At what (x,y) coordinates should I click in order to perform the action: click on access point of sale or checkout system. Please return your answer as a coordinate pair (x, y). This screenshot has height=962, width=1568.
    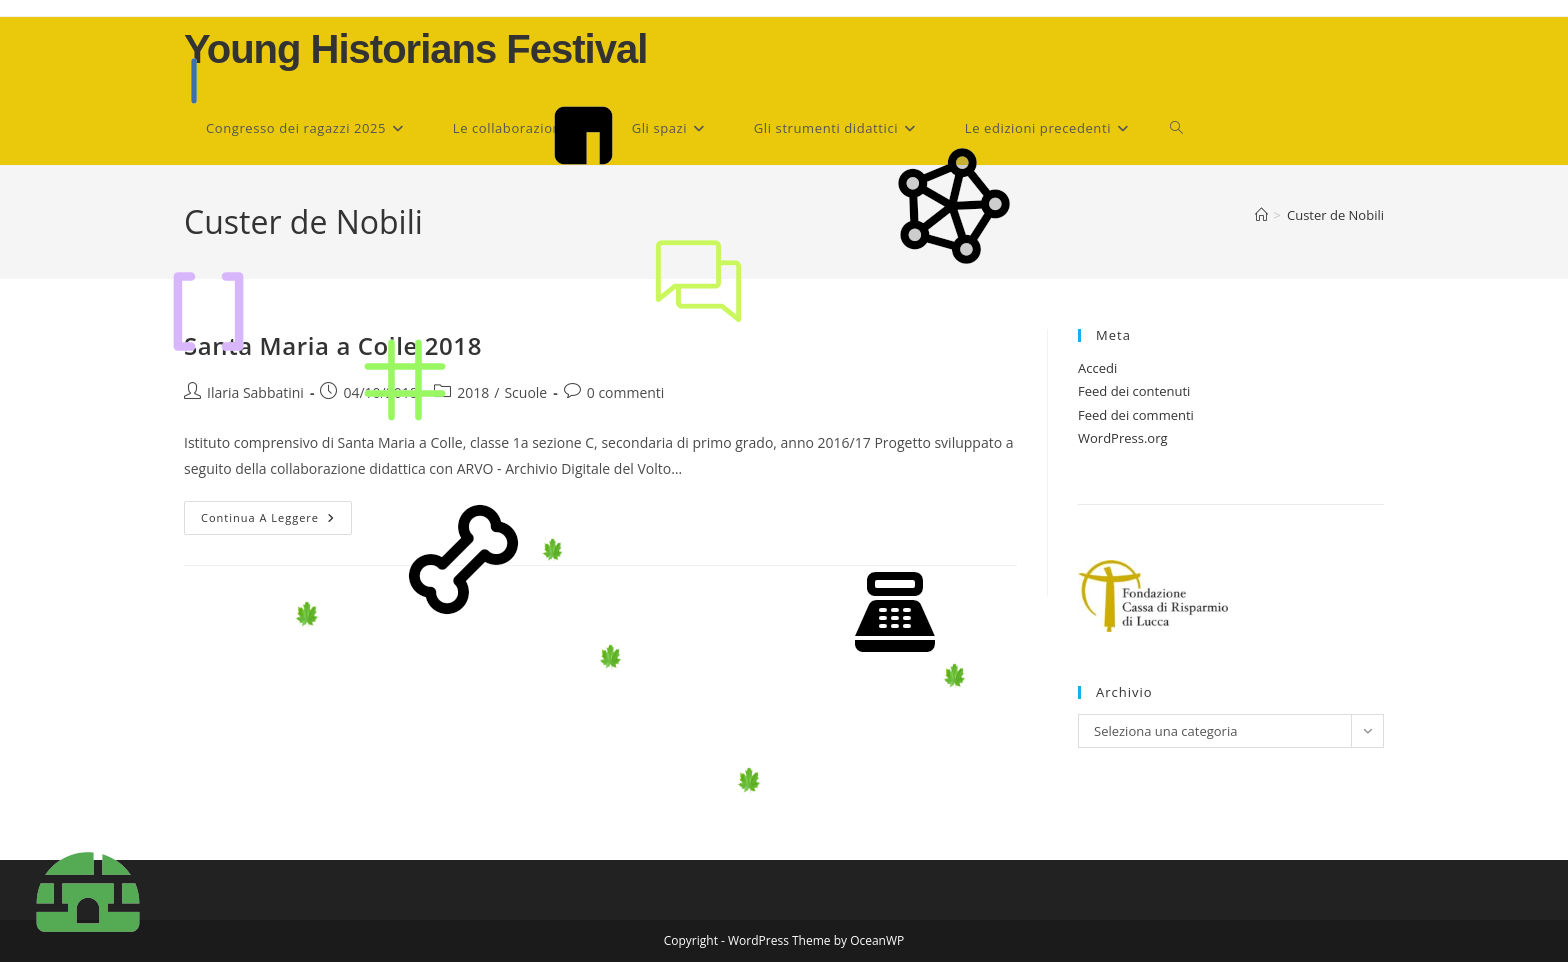
    Looking at the image, I should click on (895, 612).